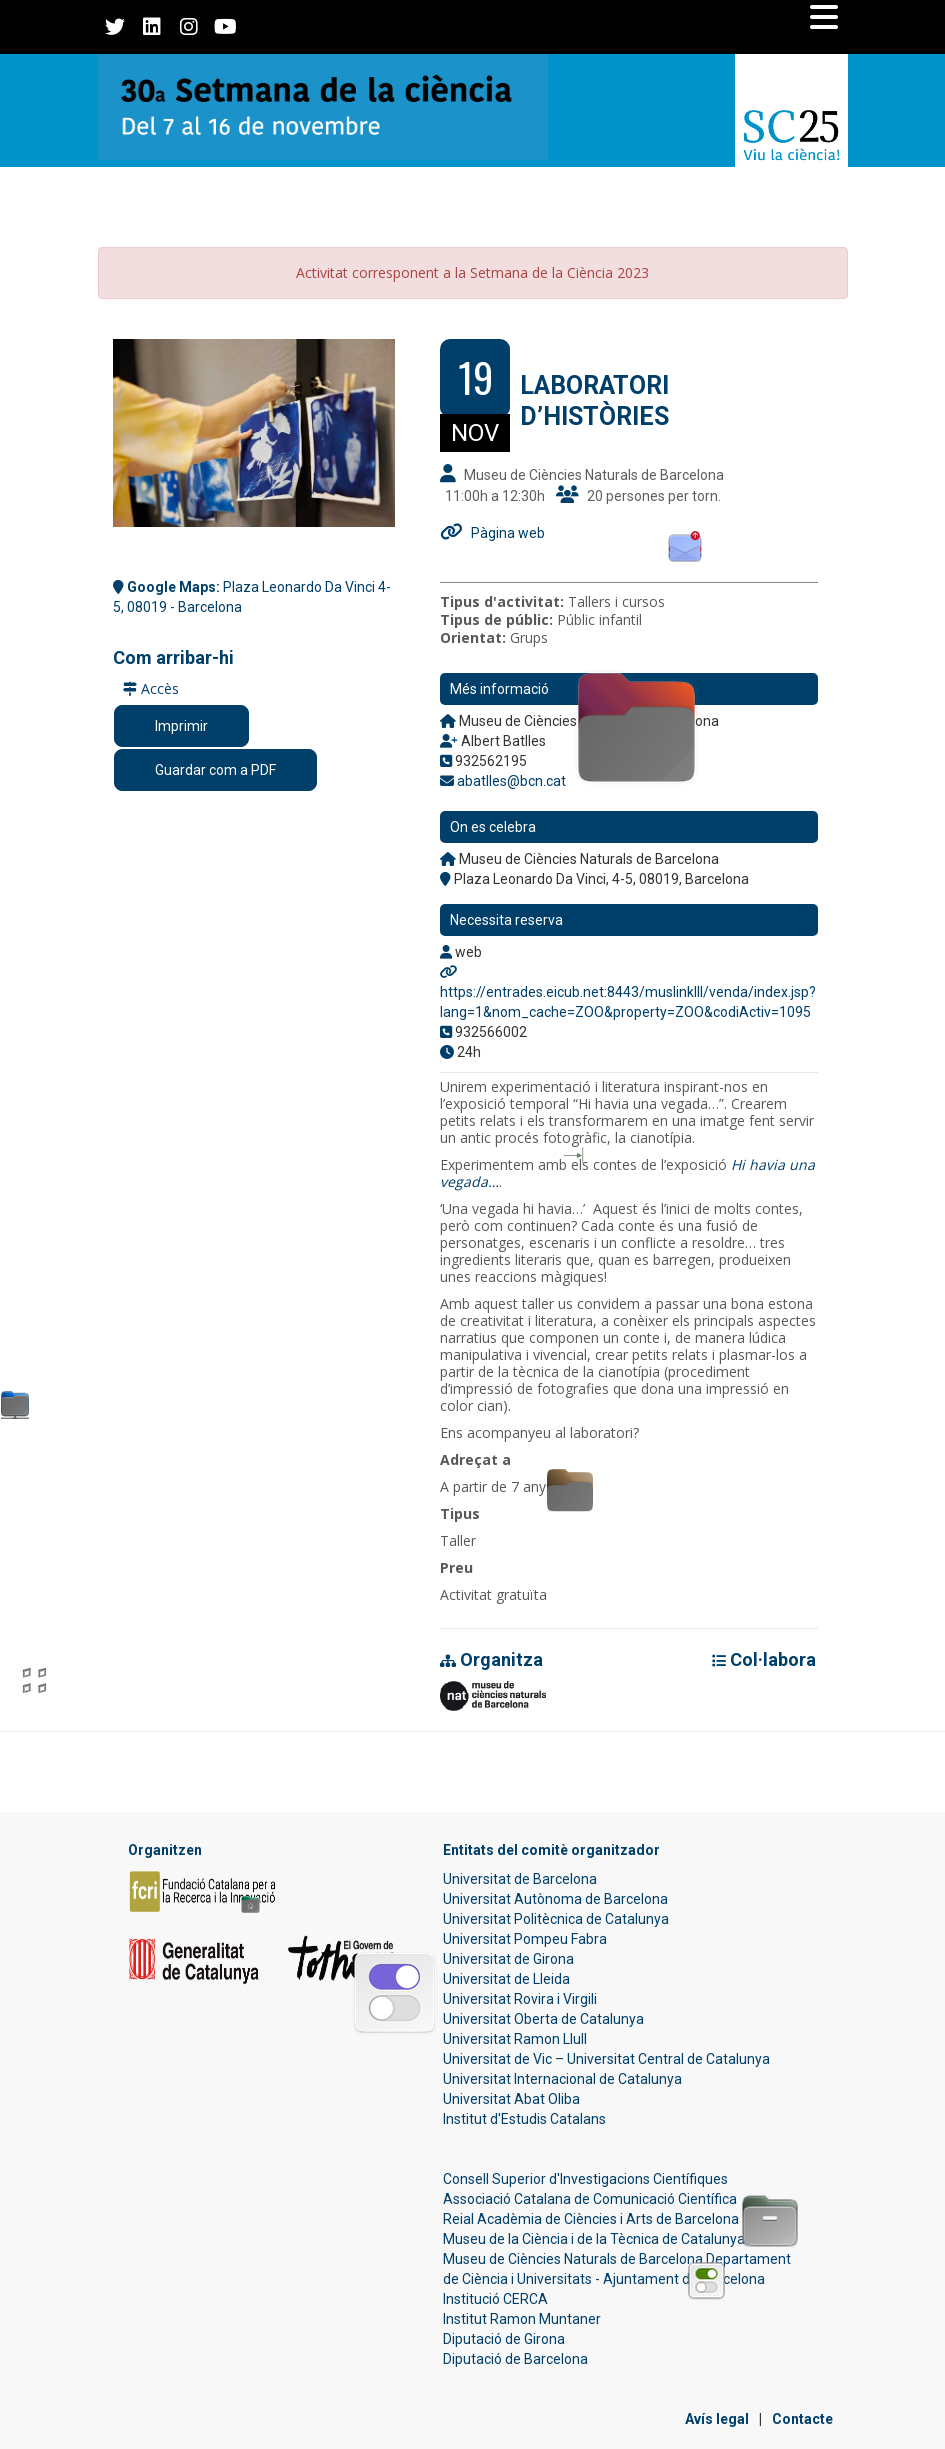 This screenshot has width=945, height=2449. Describe the element at coordinates (34, 1681) in the screenshot. I see `enable grid arrangement for desktop items` at that location.